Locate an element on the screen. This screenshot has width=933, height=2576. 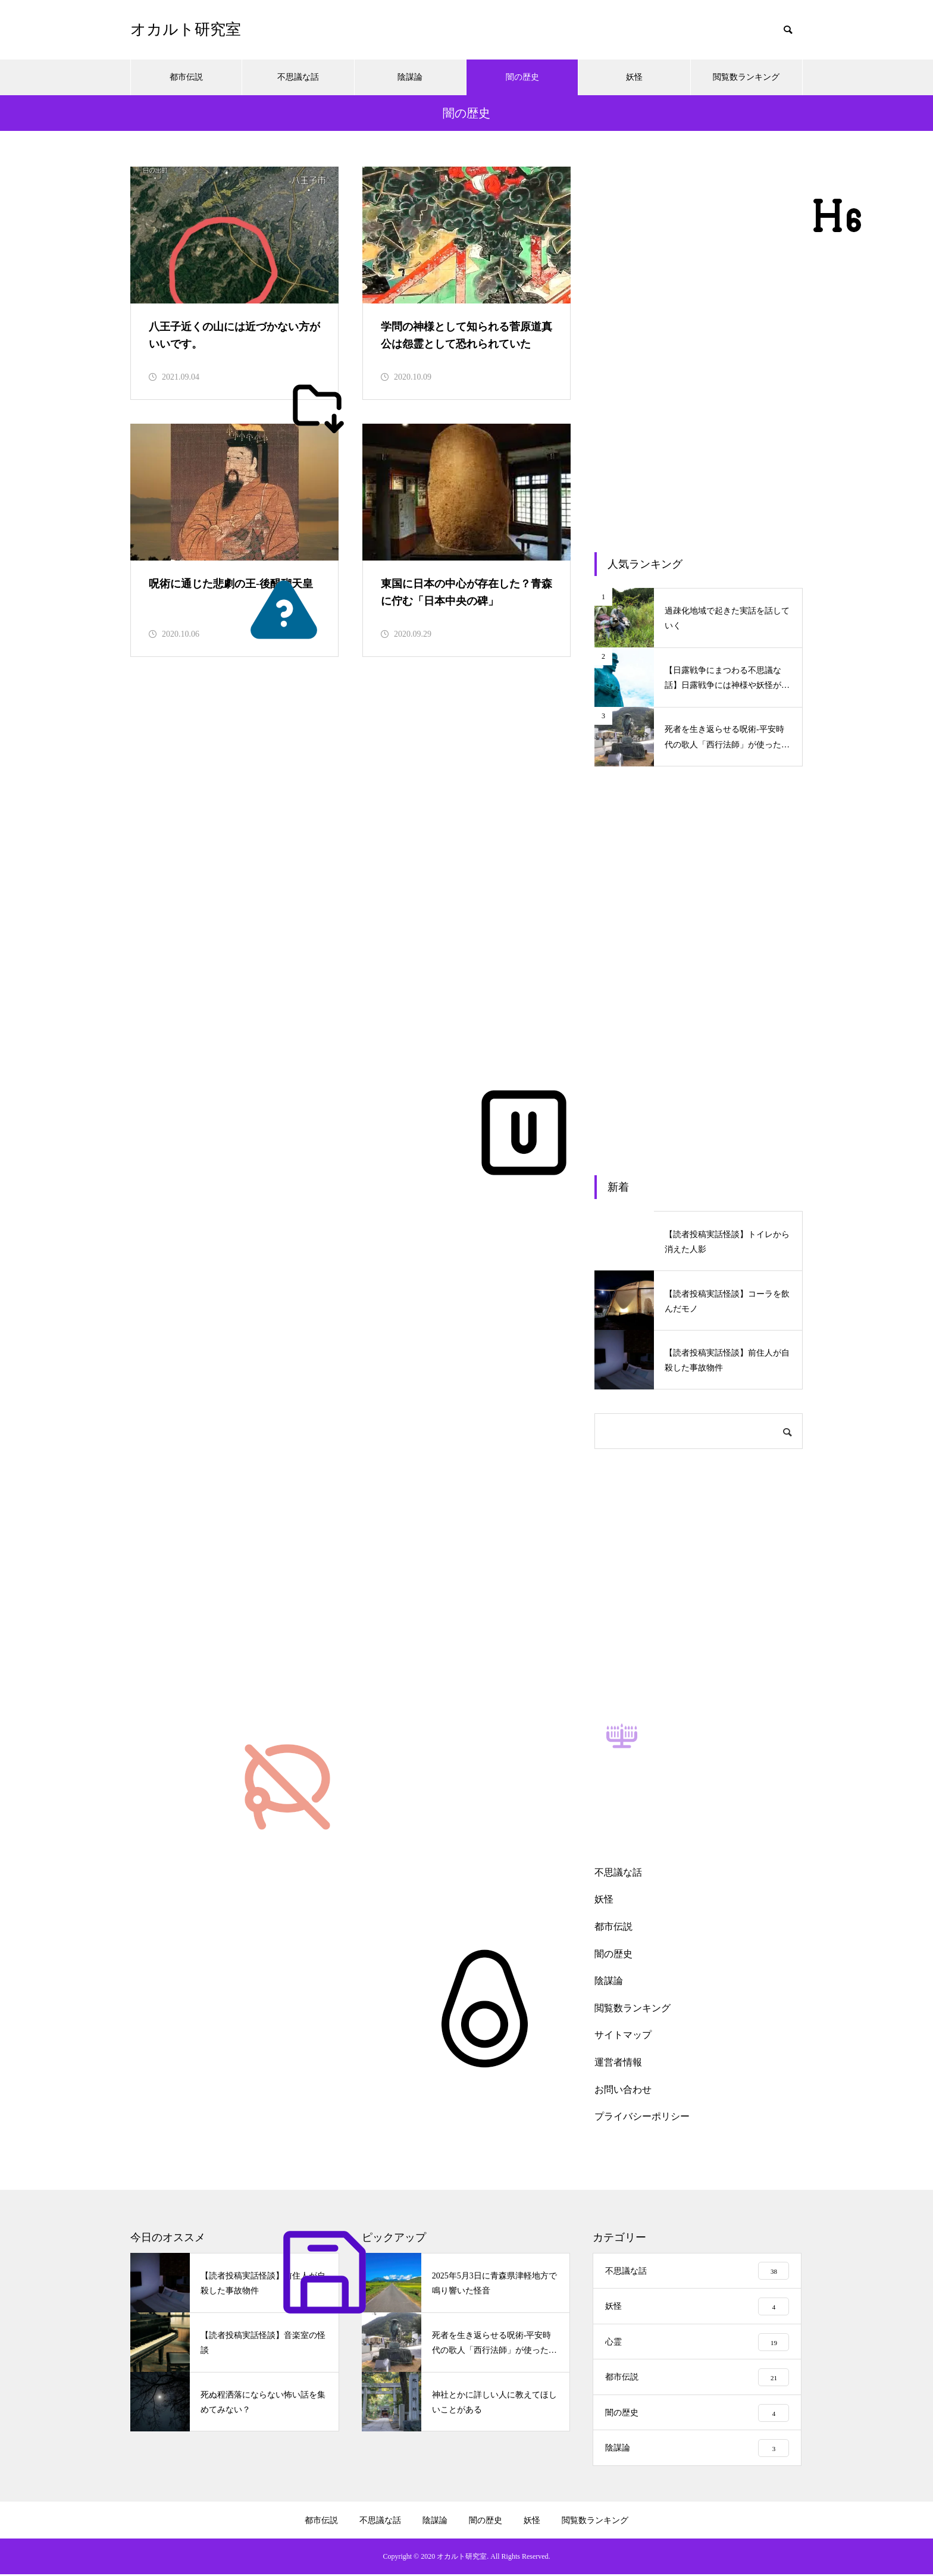
indicates underline text formatting option is located at coordinates (524, 1132).